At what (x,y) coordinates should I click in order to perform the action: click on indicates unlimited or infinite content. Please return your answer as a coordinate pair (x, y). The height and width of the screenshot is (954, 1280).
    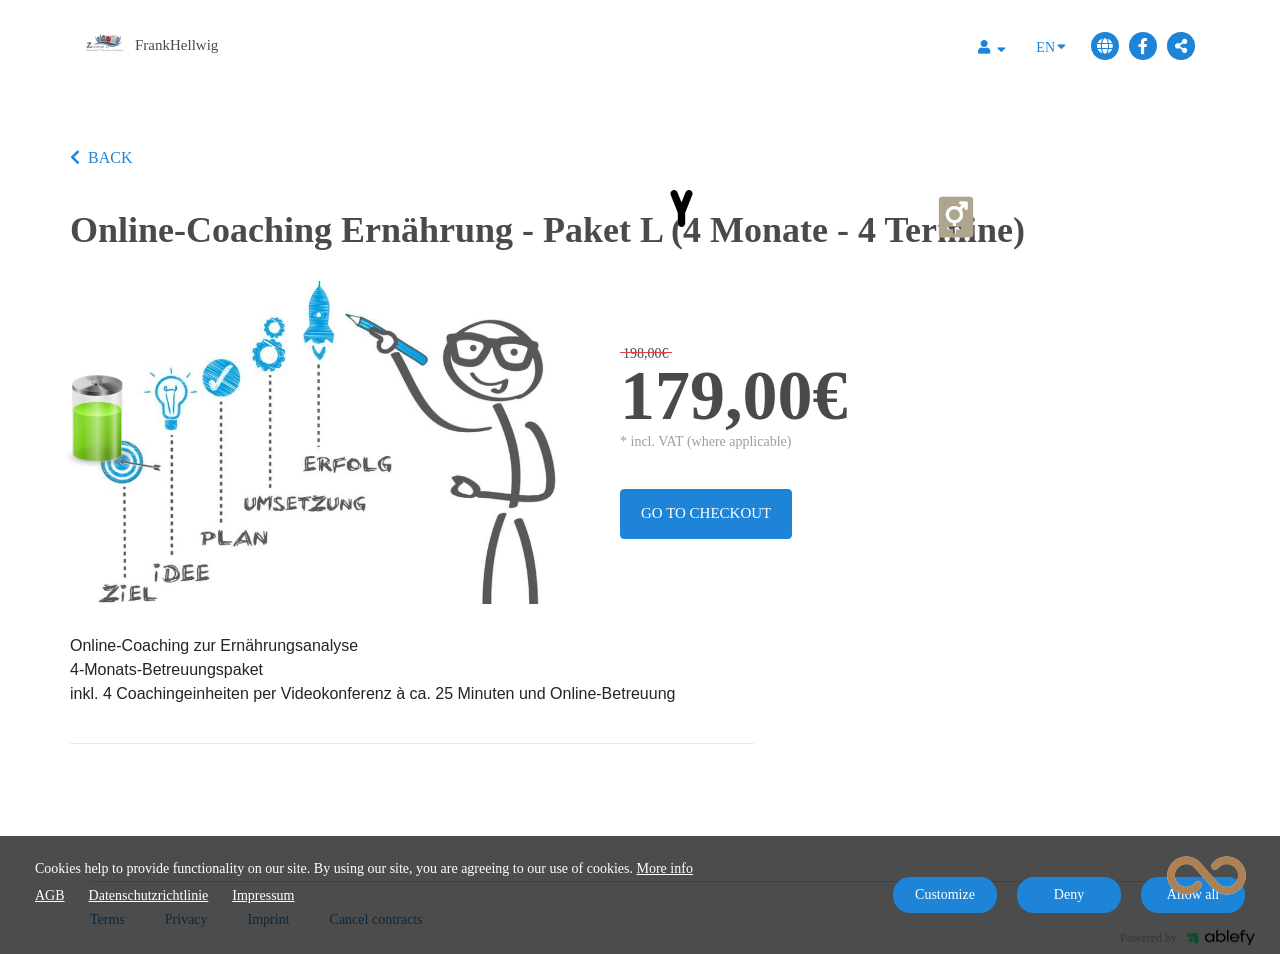
    Looking at the image, I should click on (1206, 875).